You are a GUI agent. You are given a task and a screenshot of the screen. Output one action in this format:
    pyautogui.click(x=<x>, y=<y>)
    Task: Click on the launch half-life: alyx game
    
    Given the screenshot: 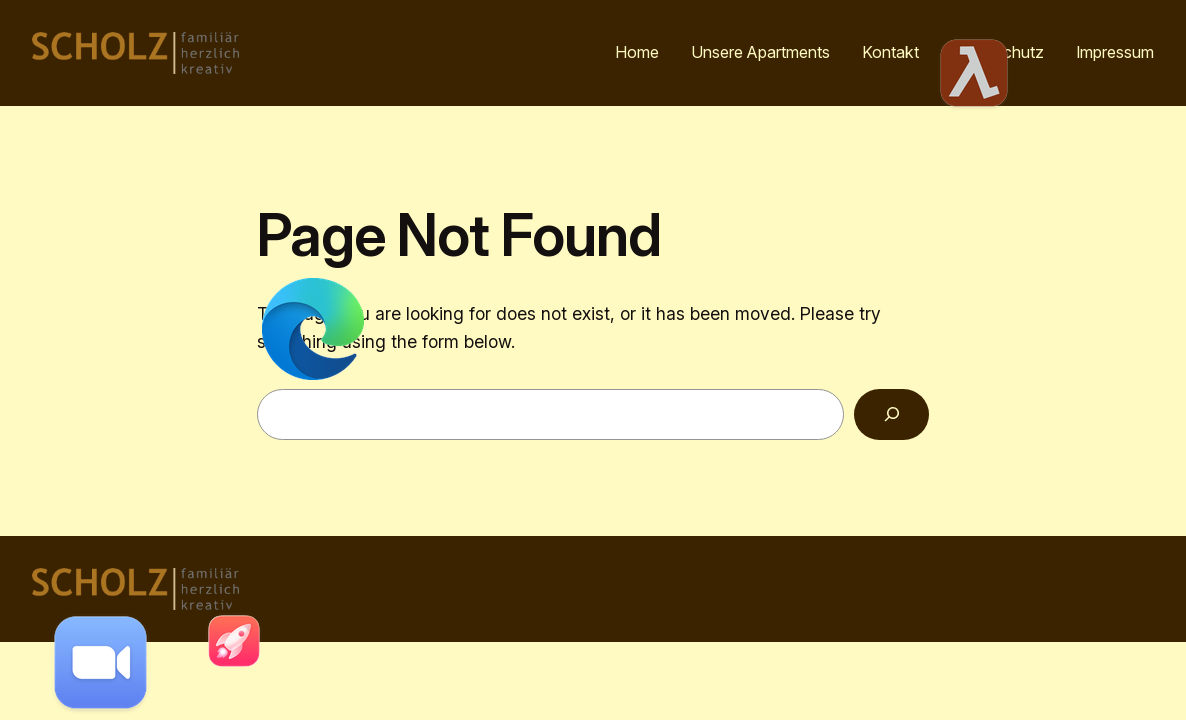 What is the action you would take?
    pyautogui.click(x=974, y=73)
    